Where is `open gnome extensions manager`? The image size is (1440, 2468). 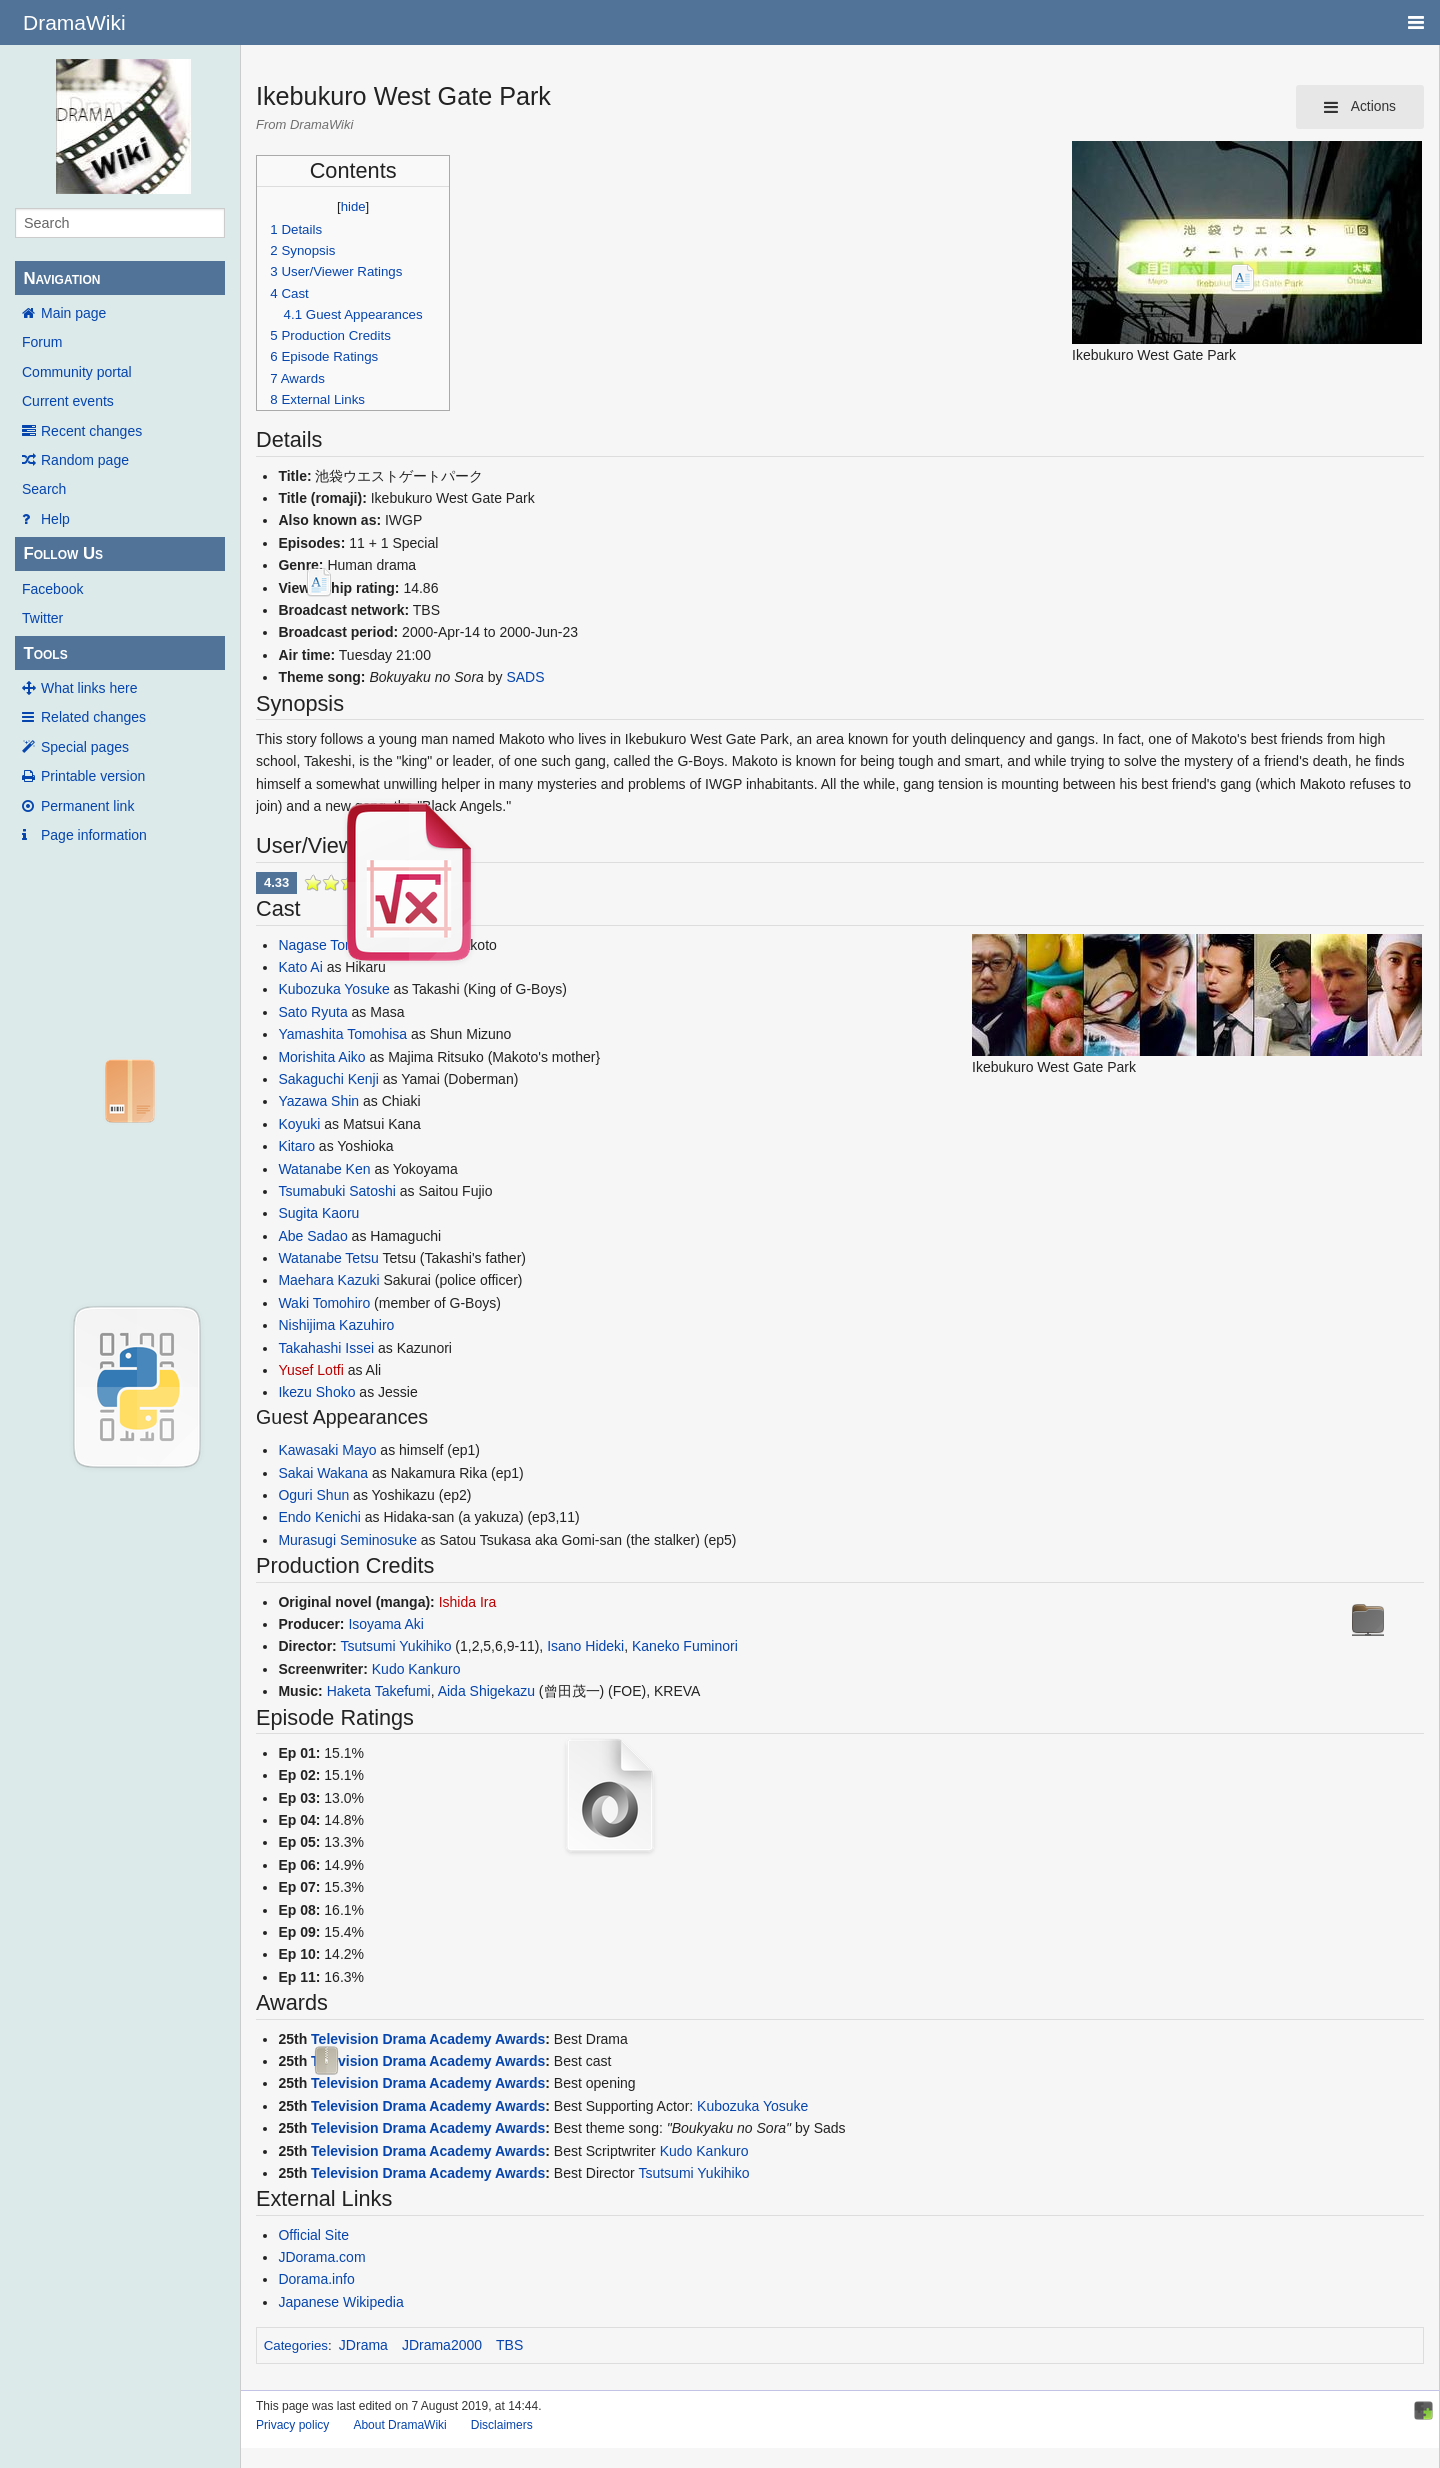 open gnome extensions manager is located at coordinates (1423, 2410).